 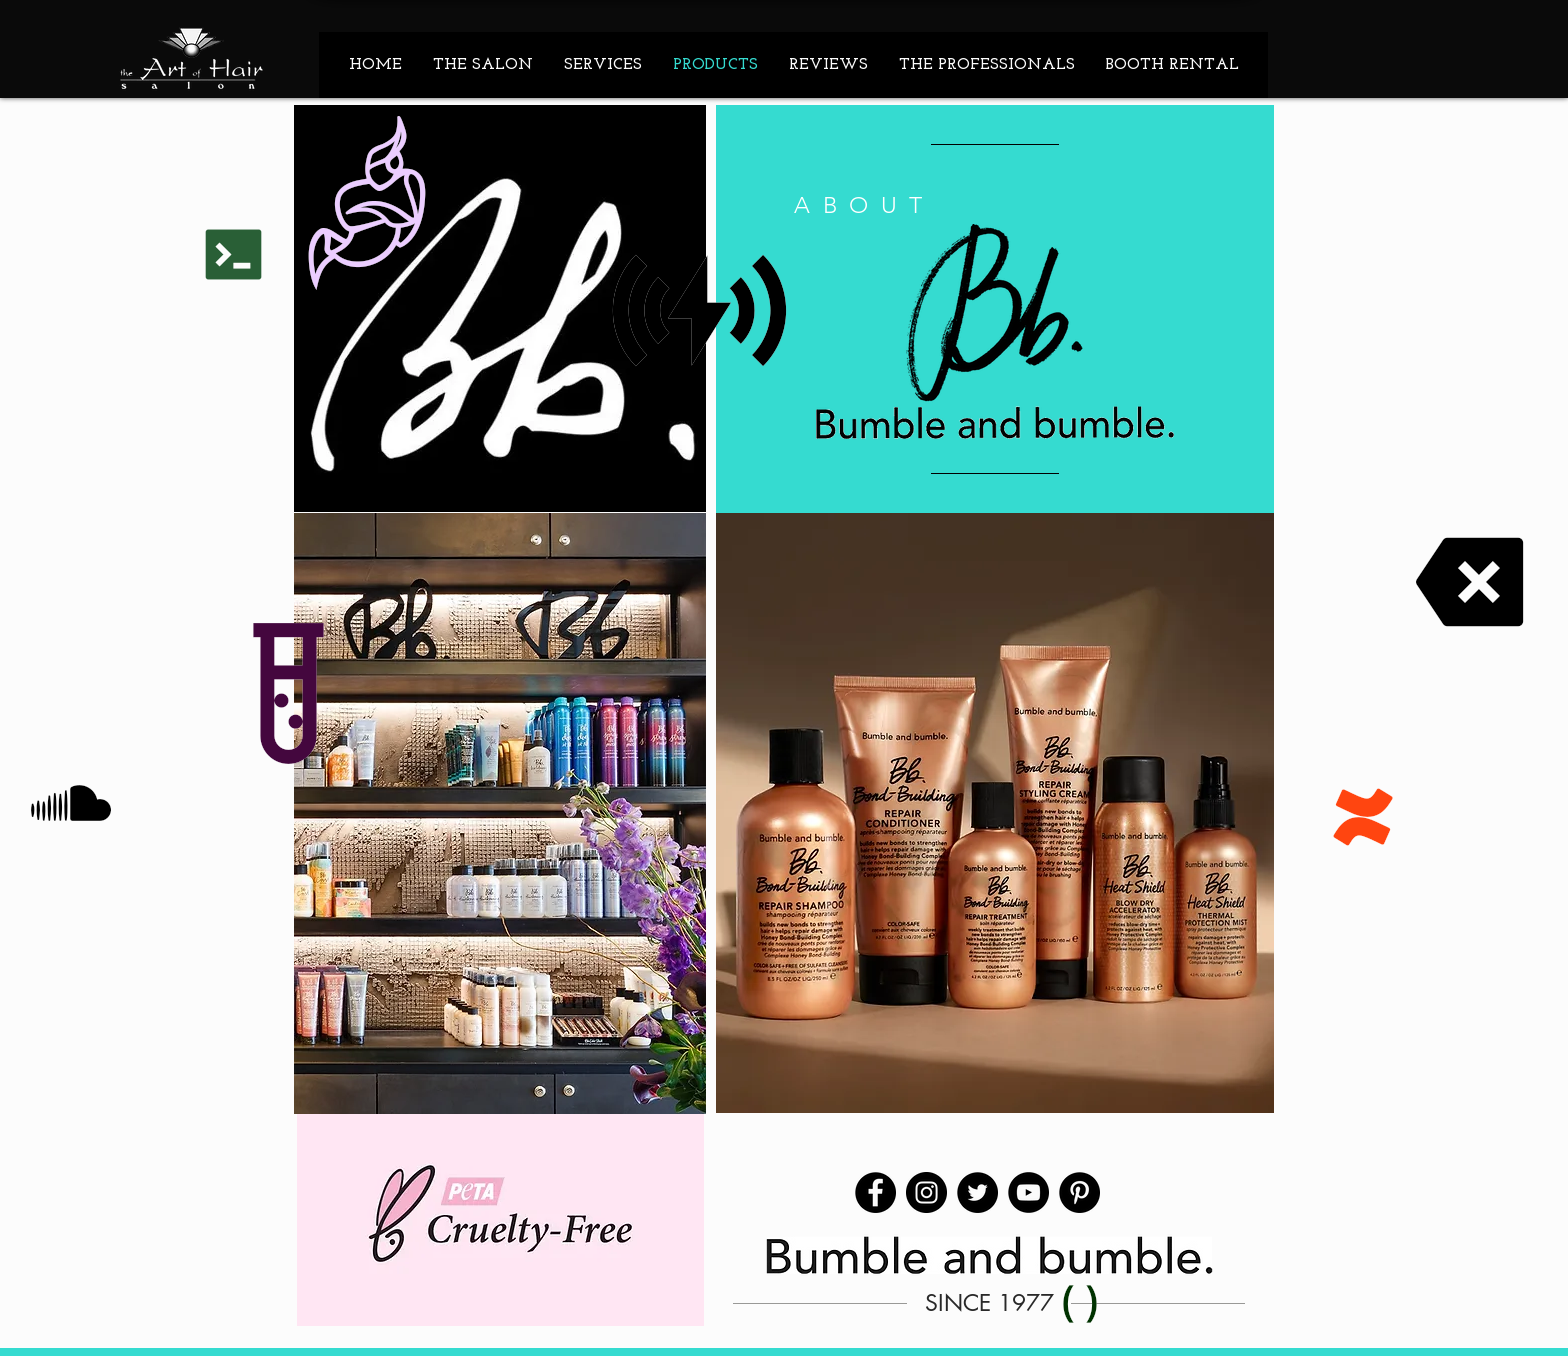 I want to click on indicates code or programming-related content, so click(x=1080, y=1304).